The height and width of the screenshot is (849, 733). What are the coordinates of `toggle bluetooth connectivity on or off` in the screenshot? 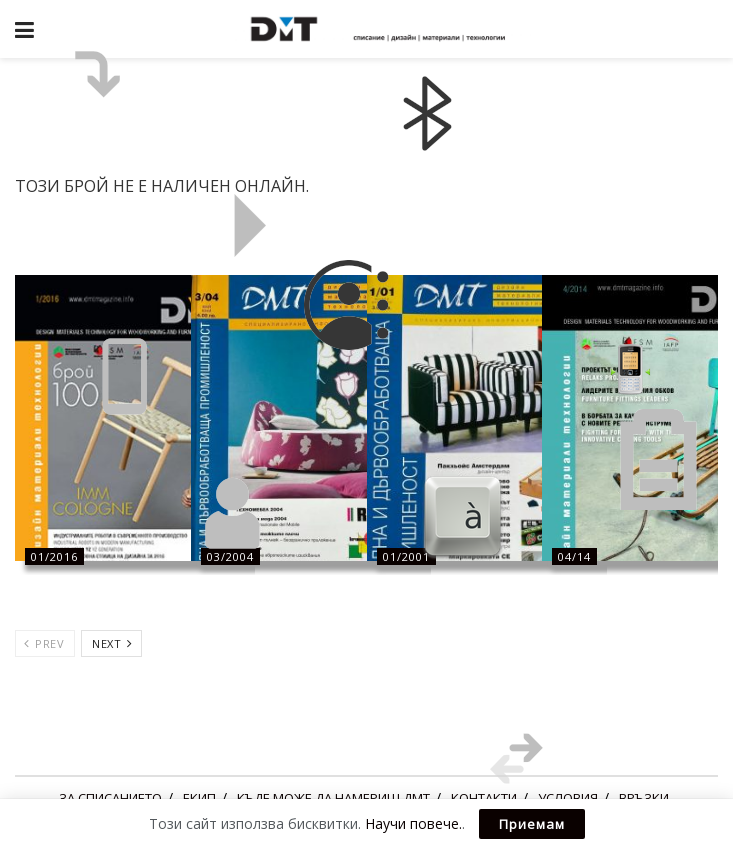 It's located at (427, 113).